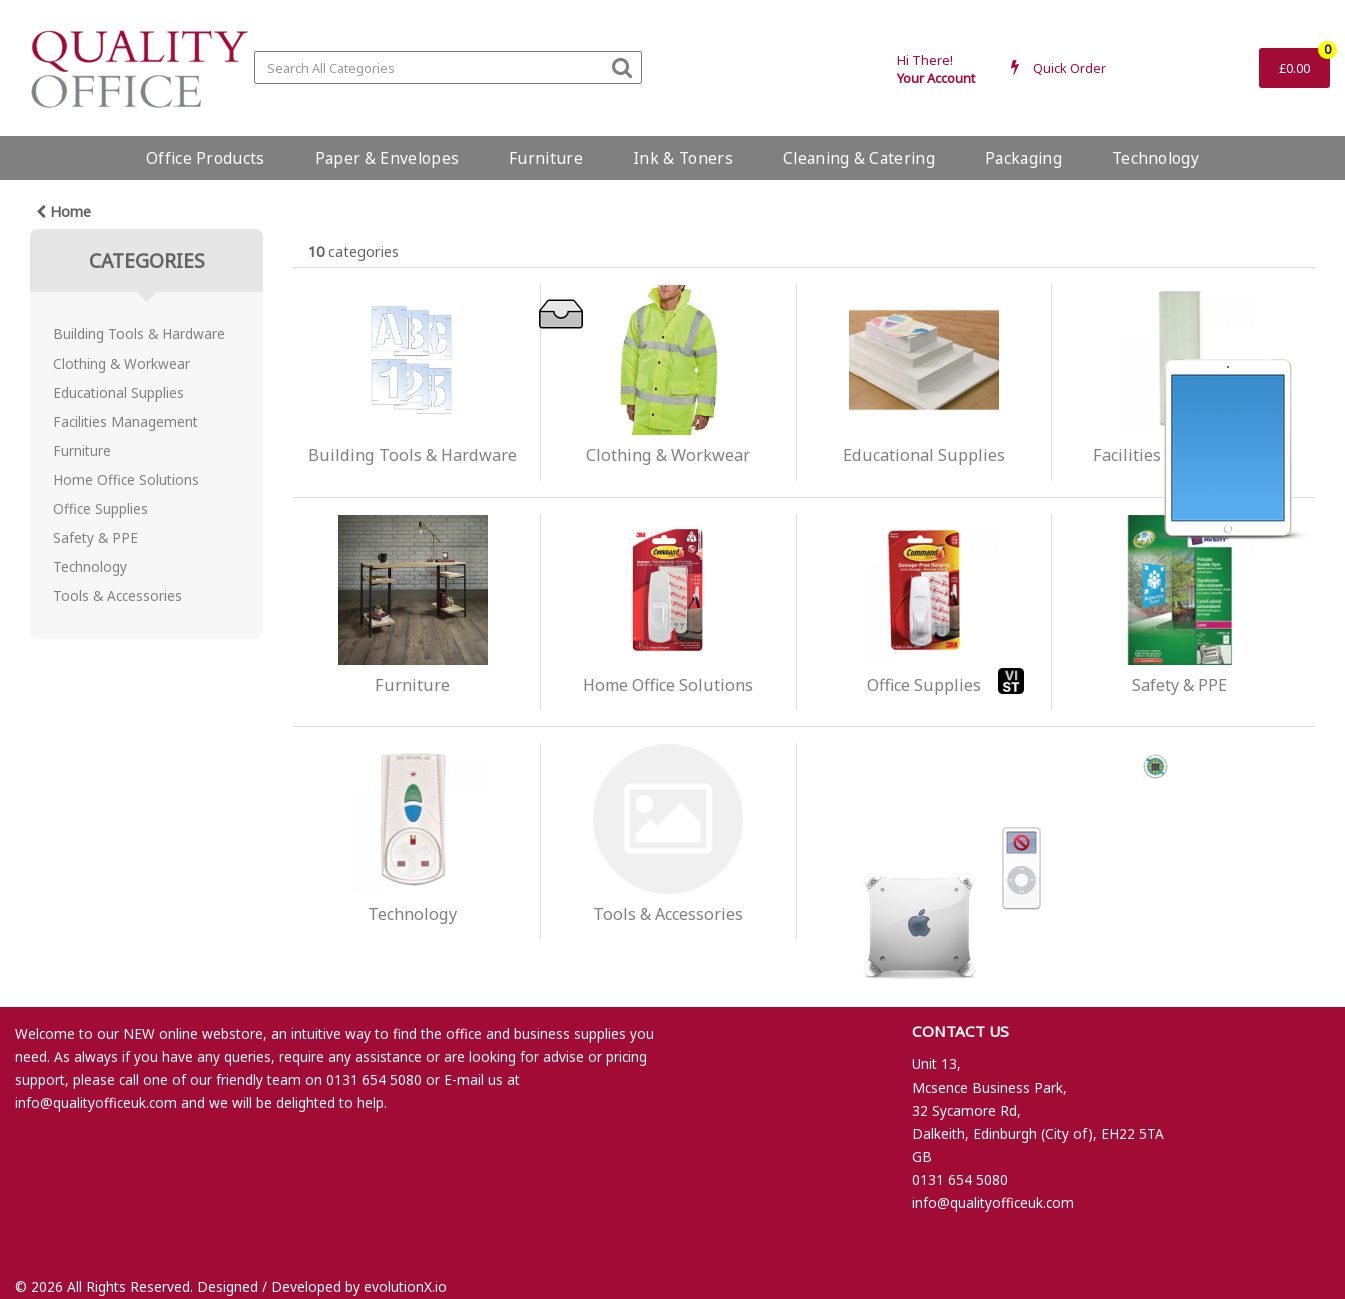  Describe the element at coordinates (561, 314) in the screenshot. I see `view your email inbox` at that location.